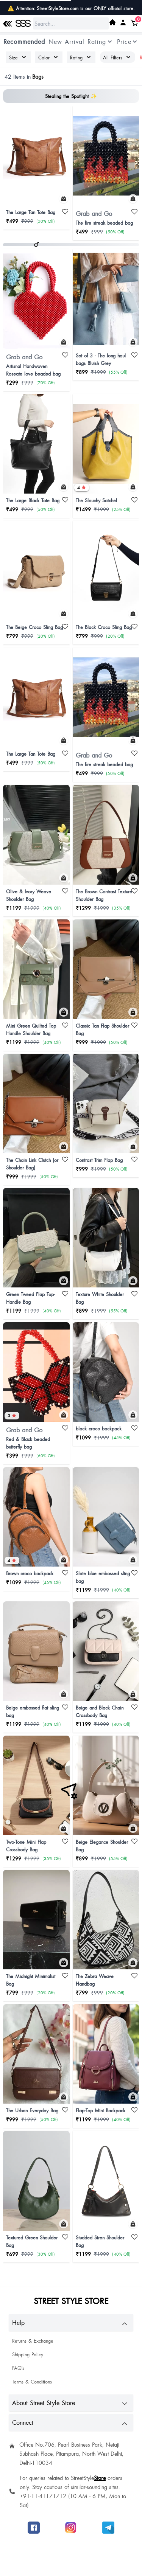  I want to click on configure location settings, so click(69, 1791).